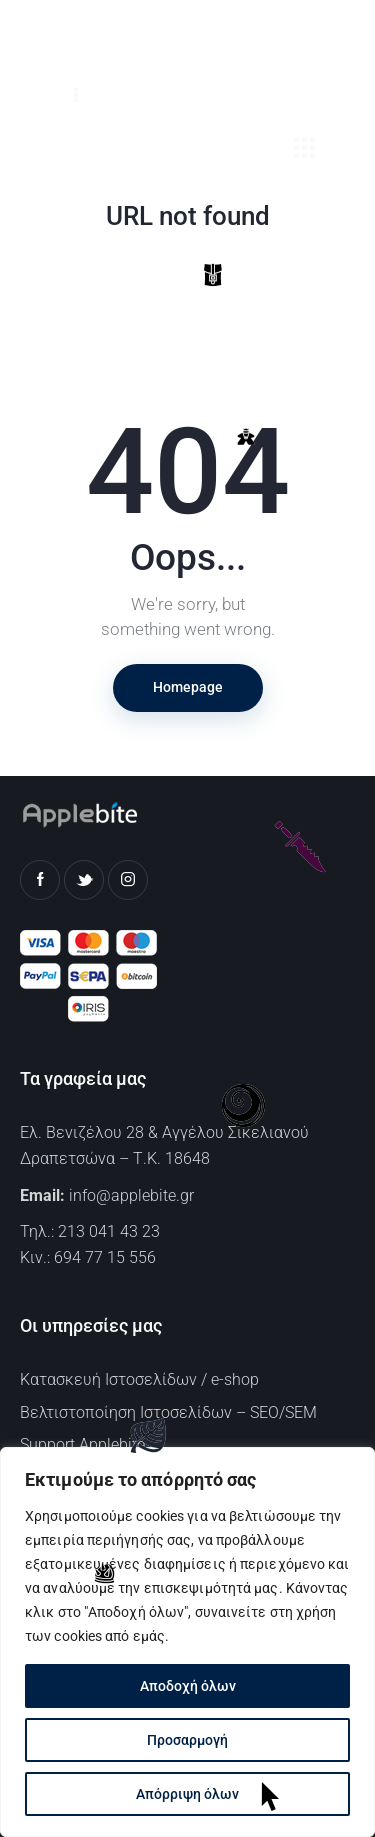 This screenshot has width=375, height=1837. I want to click on equip shoulder armor to your character, so click(104, 1572).